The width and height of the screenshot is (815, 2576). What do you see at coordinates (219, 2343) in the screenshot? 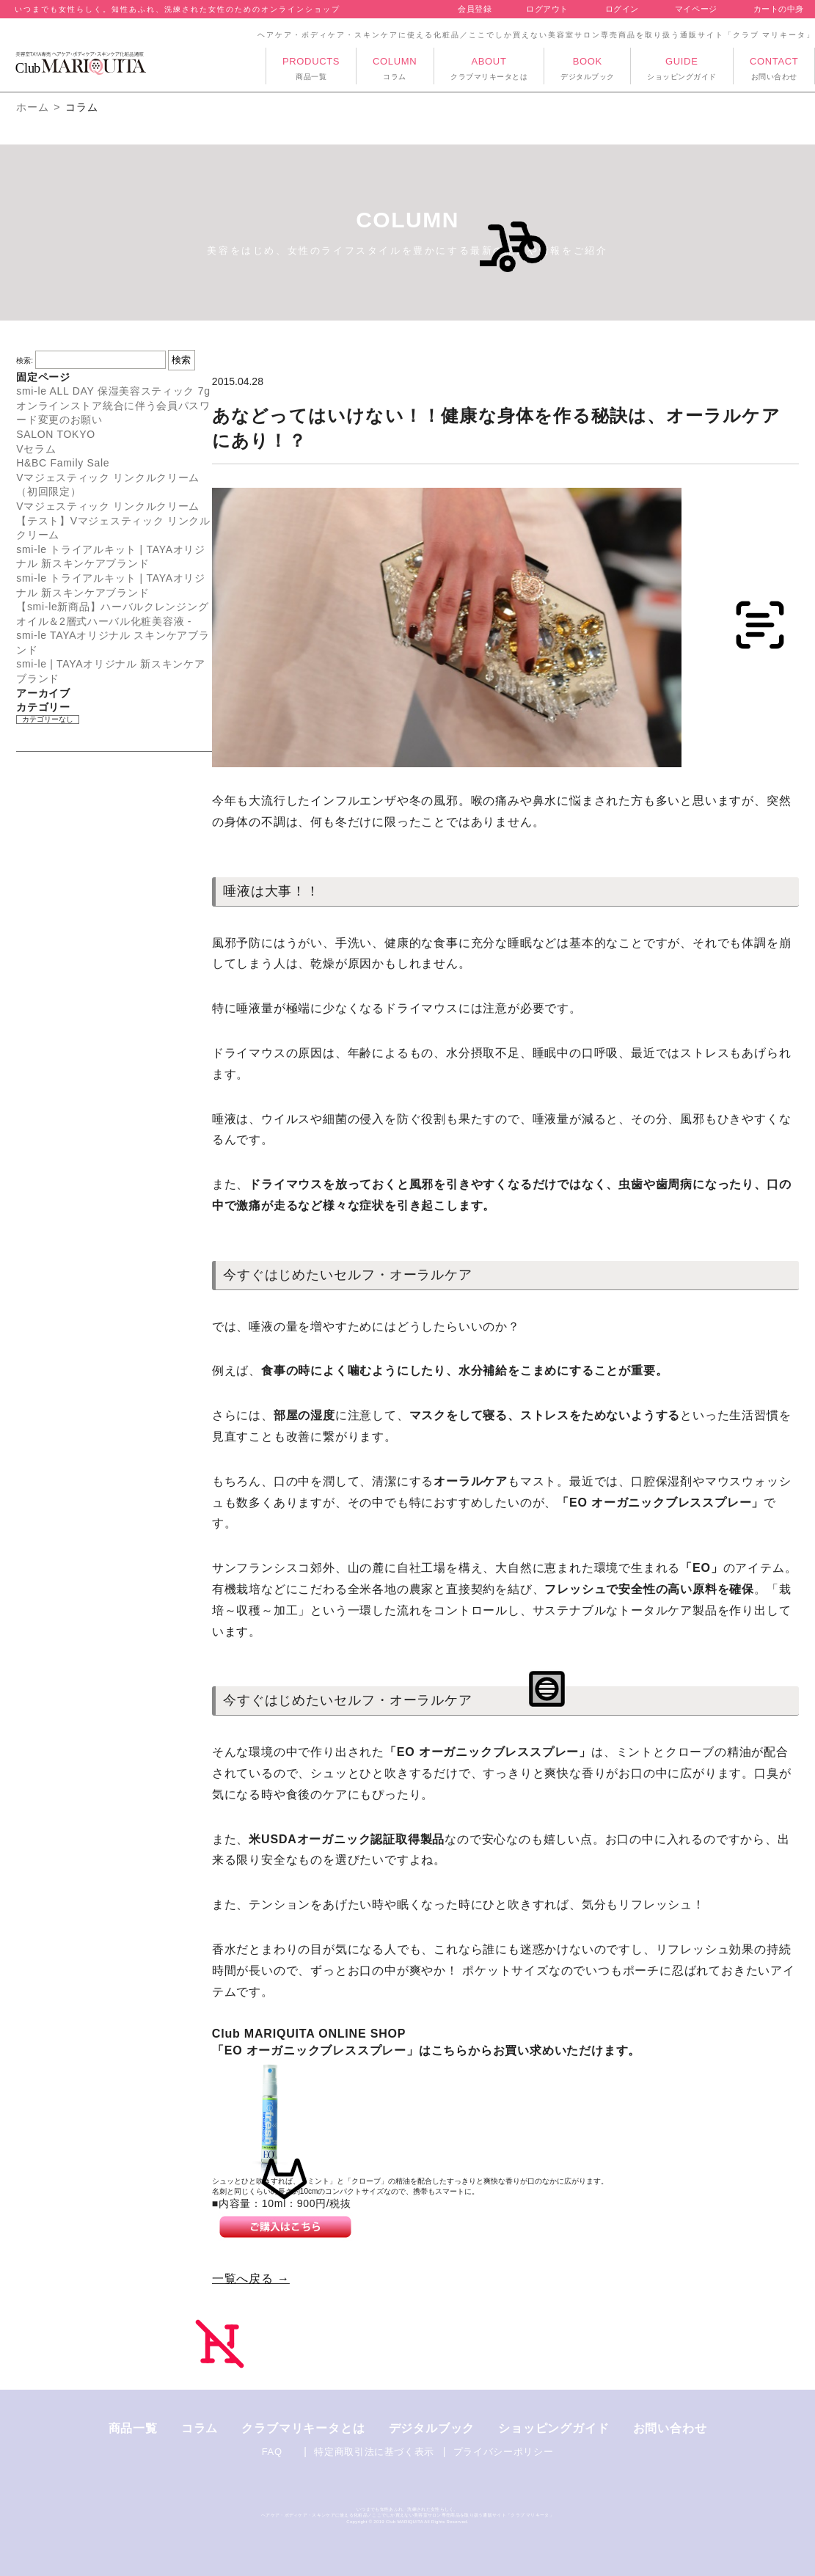
I see `disable heading formatting` at bounding box center [219, 2343].